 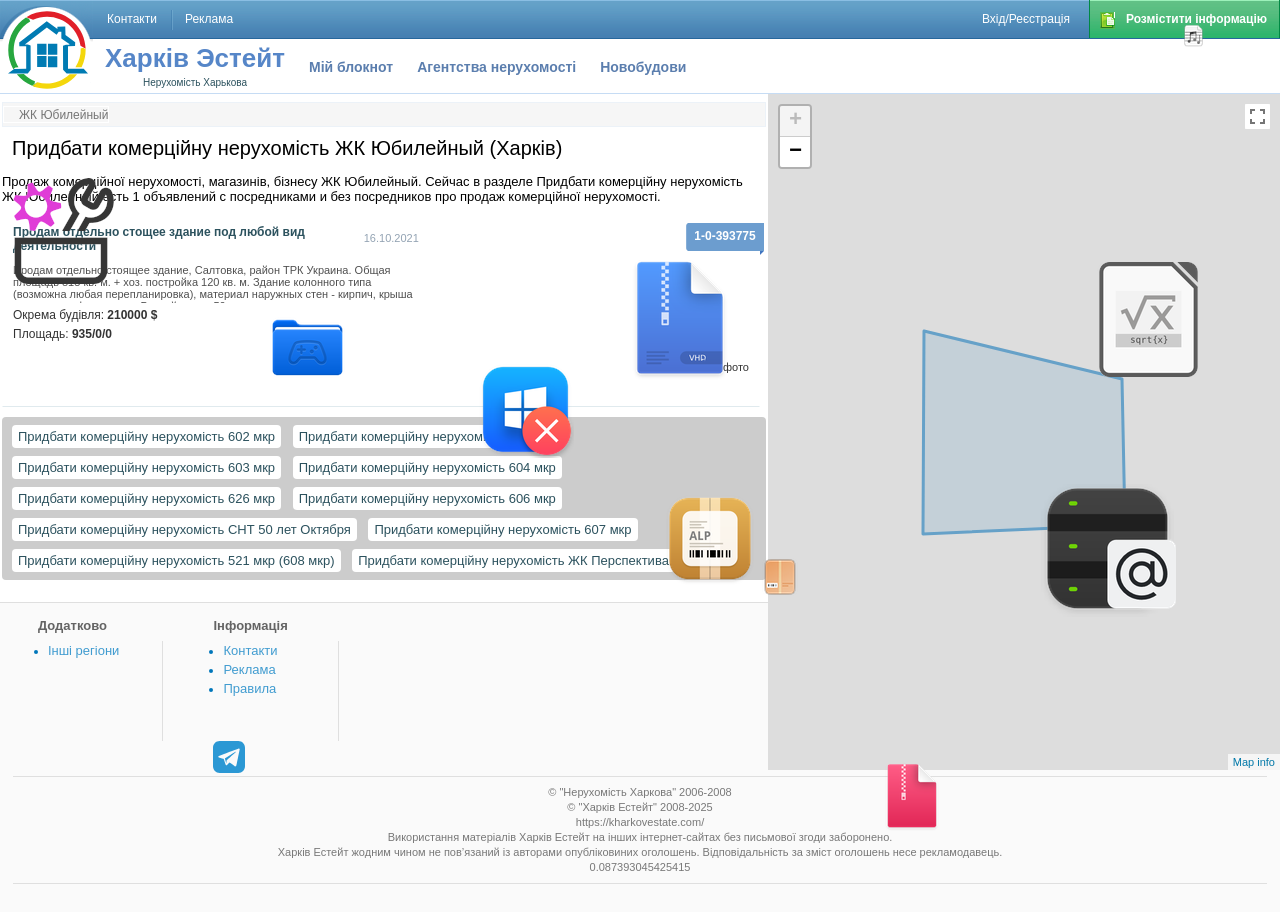 I want to click on configure DNS server settings, so click(x=1108, y=550).